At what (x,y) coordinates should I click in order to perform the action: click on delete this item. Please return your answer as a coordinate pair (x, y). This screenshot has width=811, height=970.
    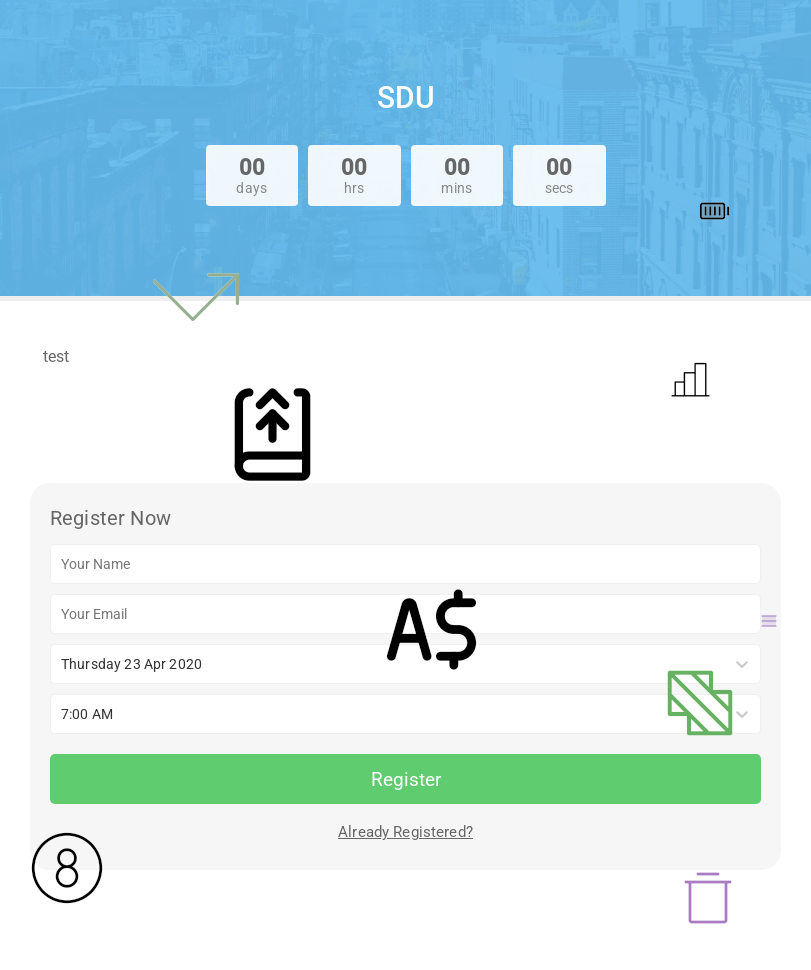
    Looking at the image, I should click on (708, 900).